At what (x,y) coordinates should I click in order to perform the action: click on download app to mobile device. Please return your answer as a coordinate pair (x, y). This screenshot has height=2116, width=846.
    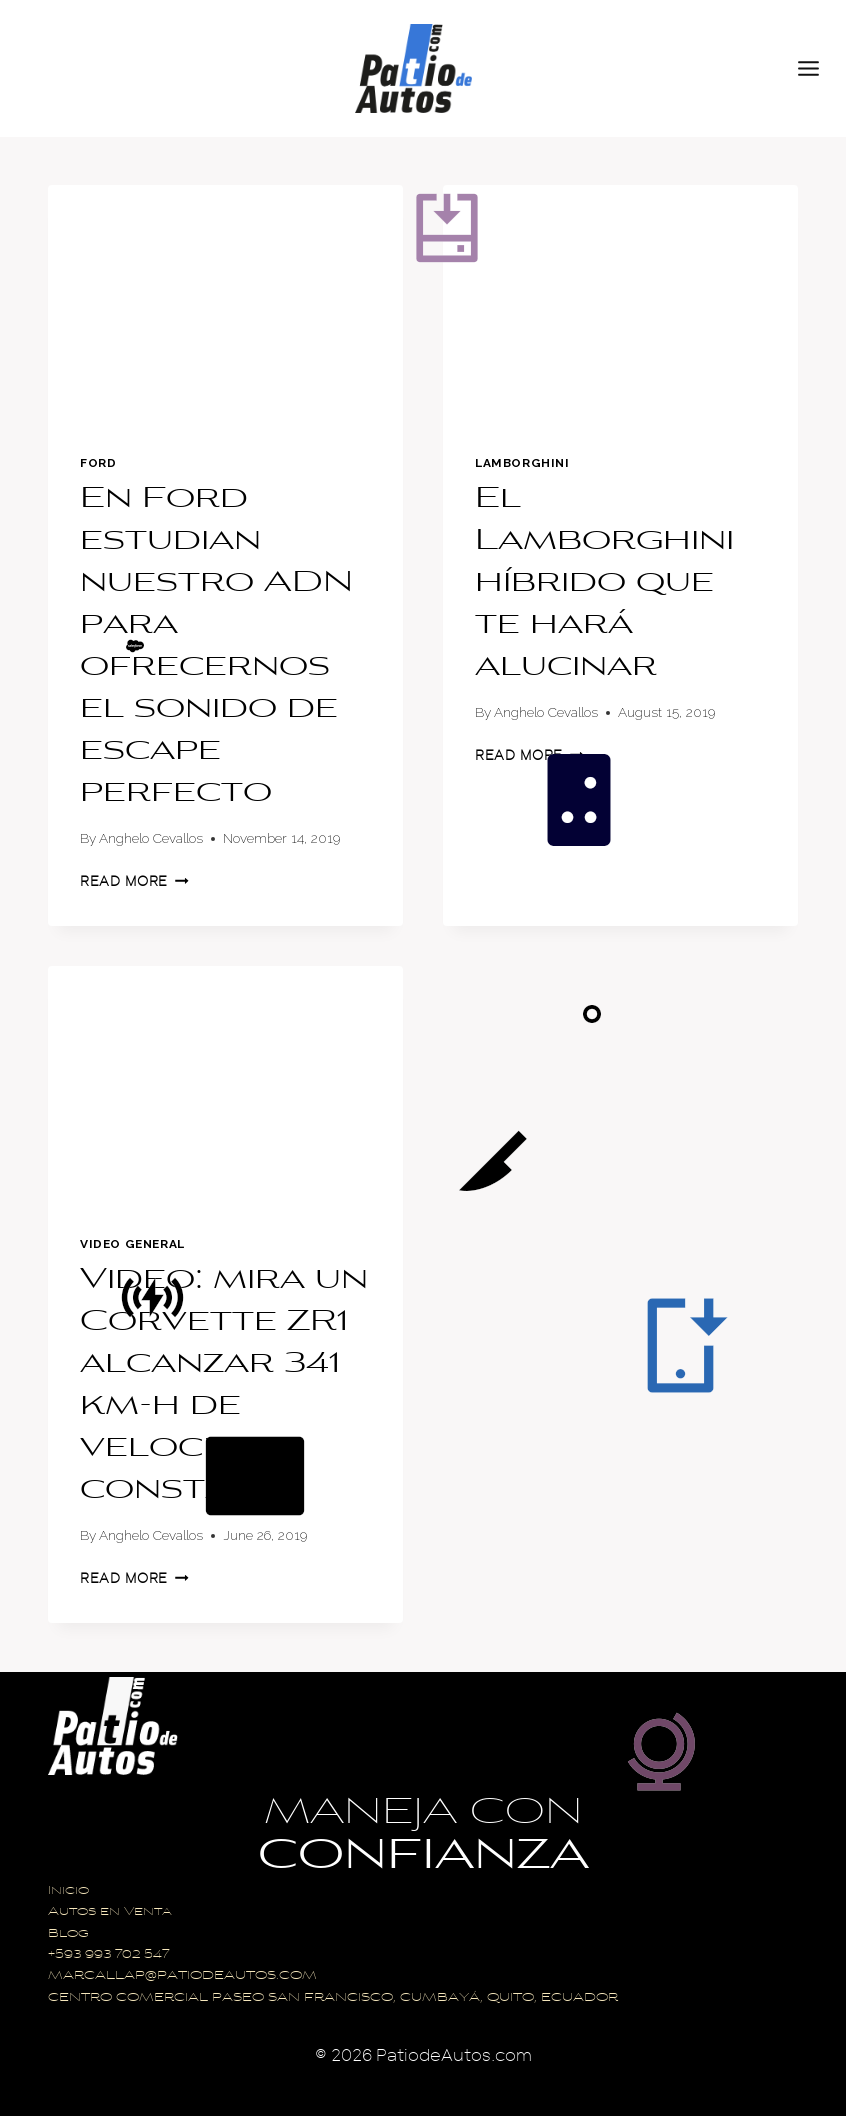
    Looking at the image, I should click on (680, 1345).